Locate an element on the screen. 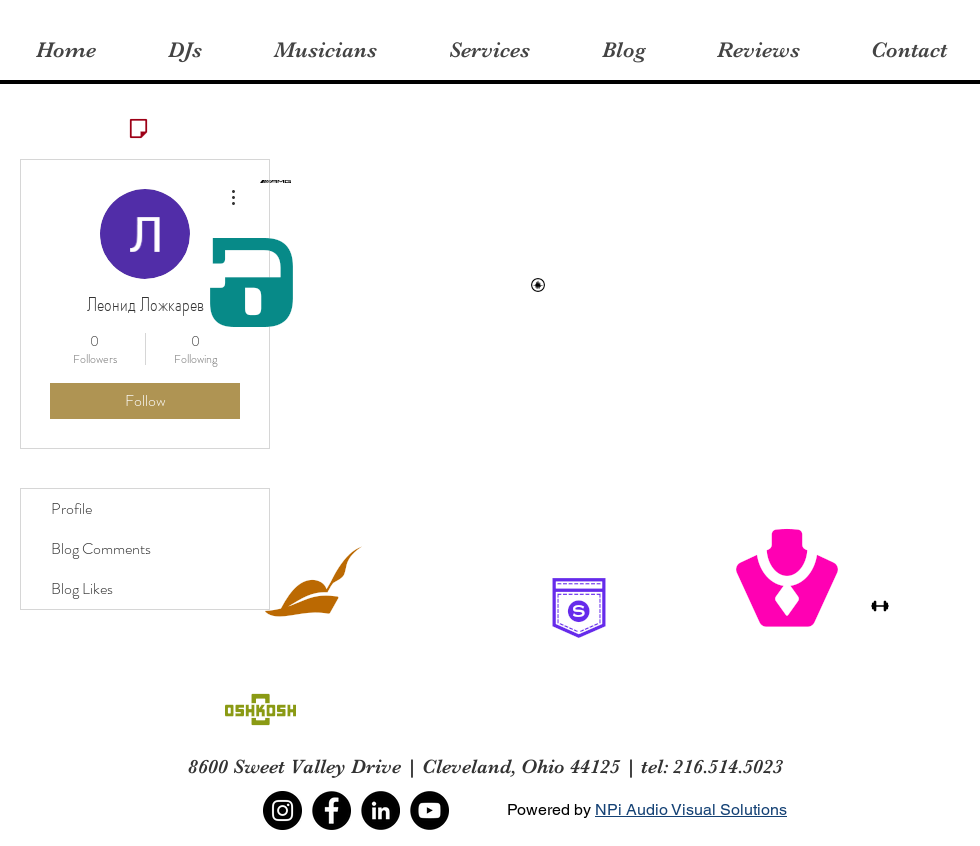 This screenshot has height=846, width=980. Oshkosh Corporation brand logo is located at coordinates (260, 709).